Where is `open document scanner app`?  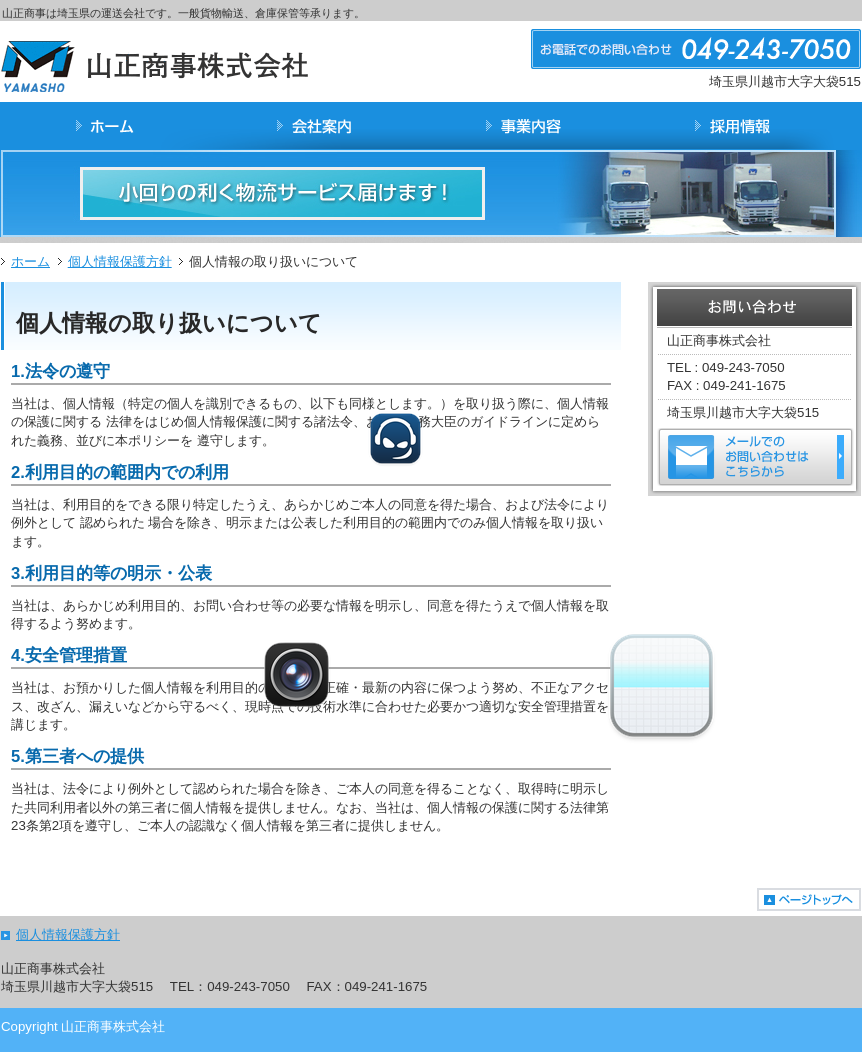 open document scanner app is located at coordinates (661, 685).